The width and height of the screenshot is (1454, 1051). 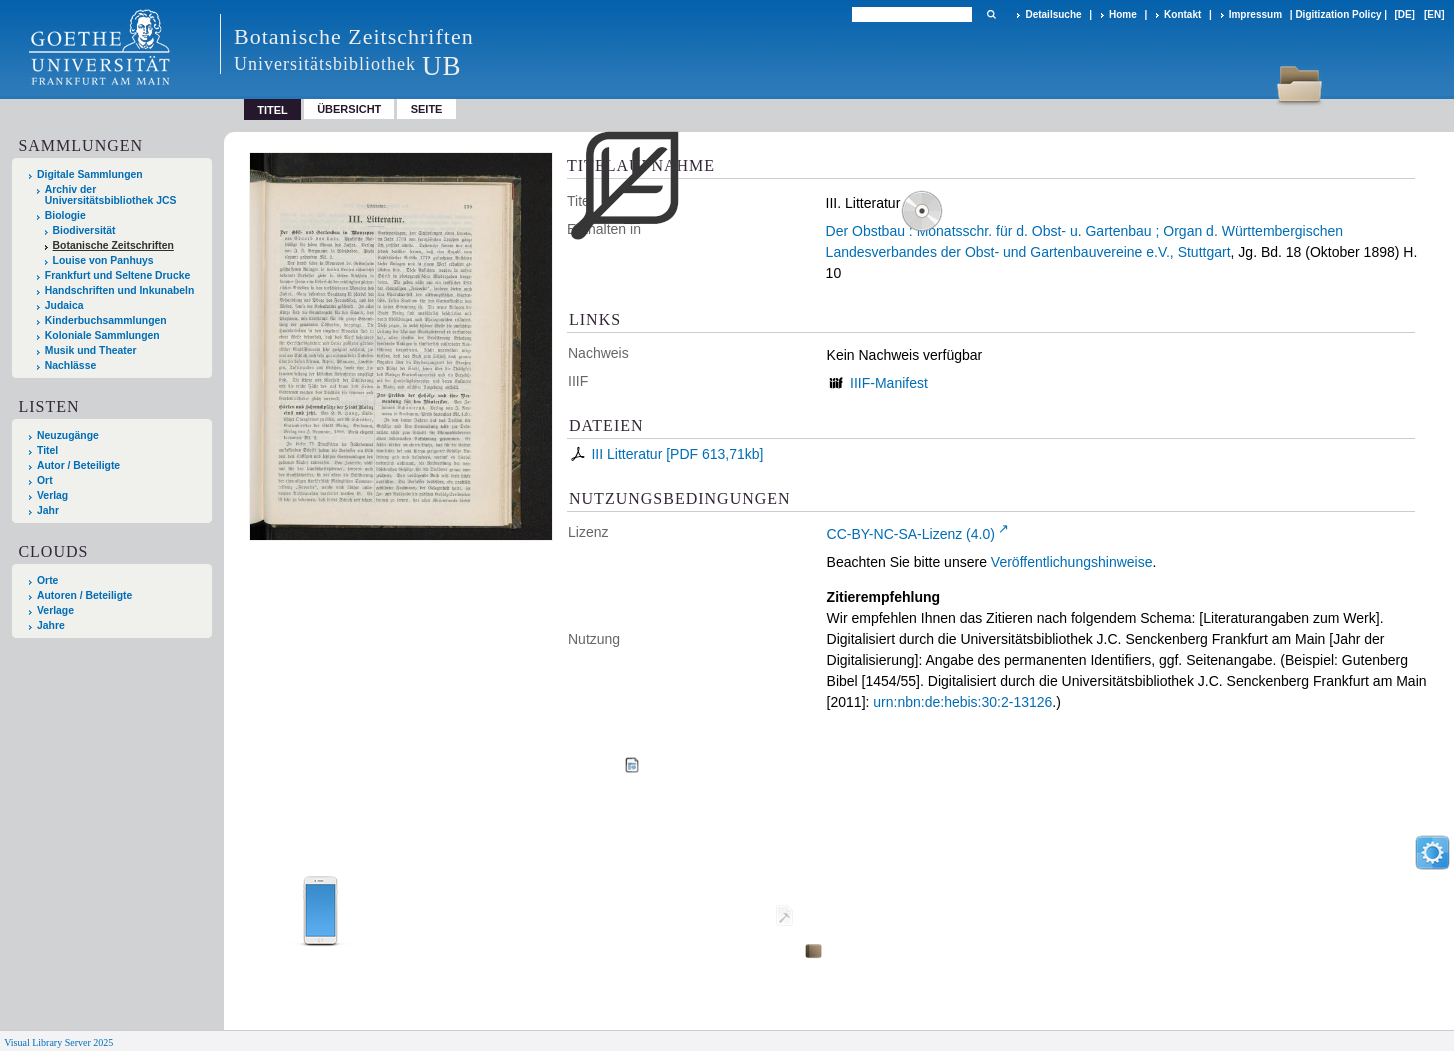 I want to click on enable power saving or eco mode, so click(x=624, y=185).